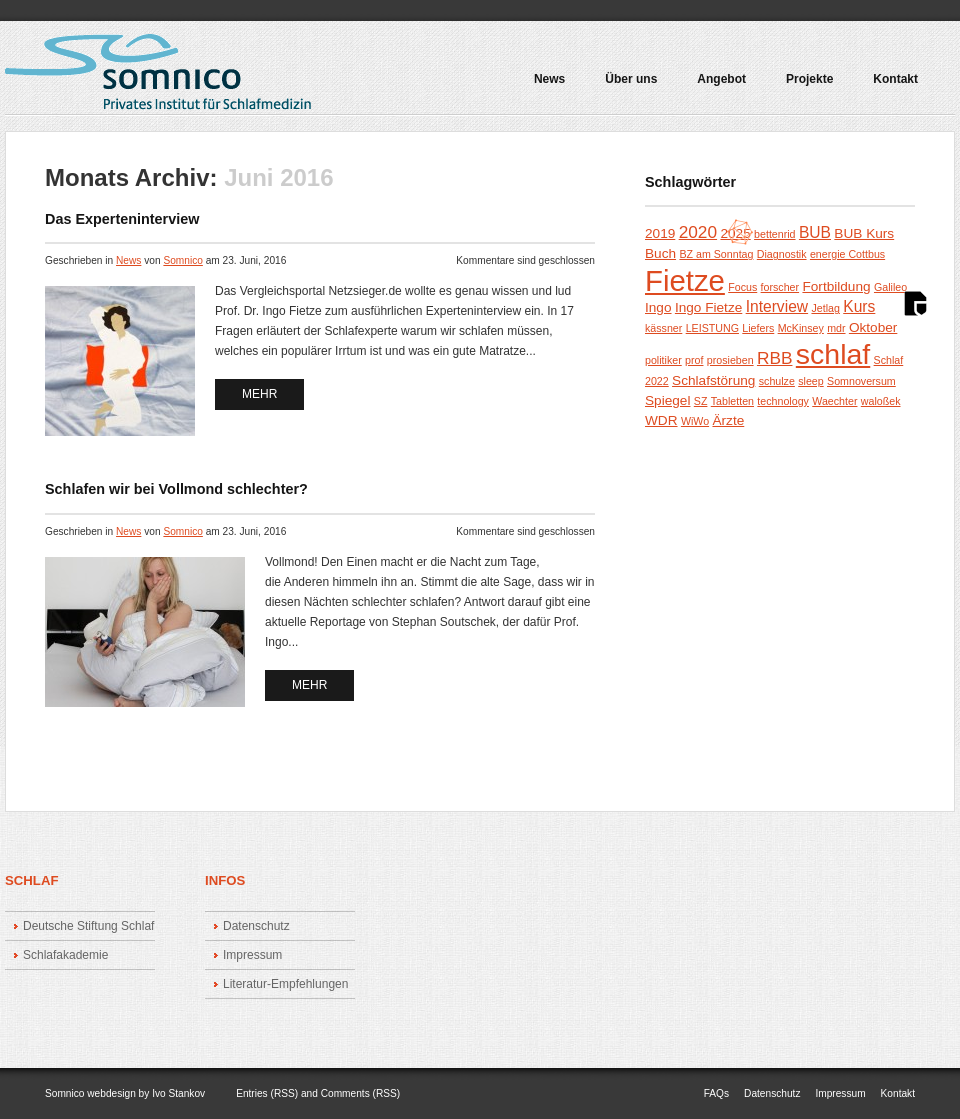  What do you see at coordinates (915, 303) in the screenshot?
I see `indicates a protected or secure file` at bounding box center [915, 303].